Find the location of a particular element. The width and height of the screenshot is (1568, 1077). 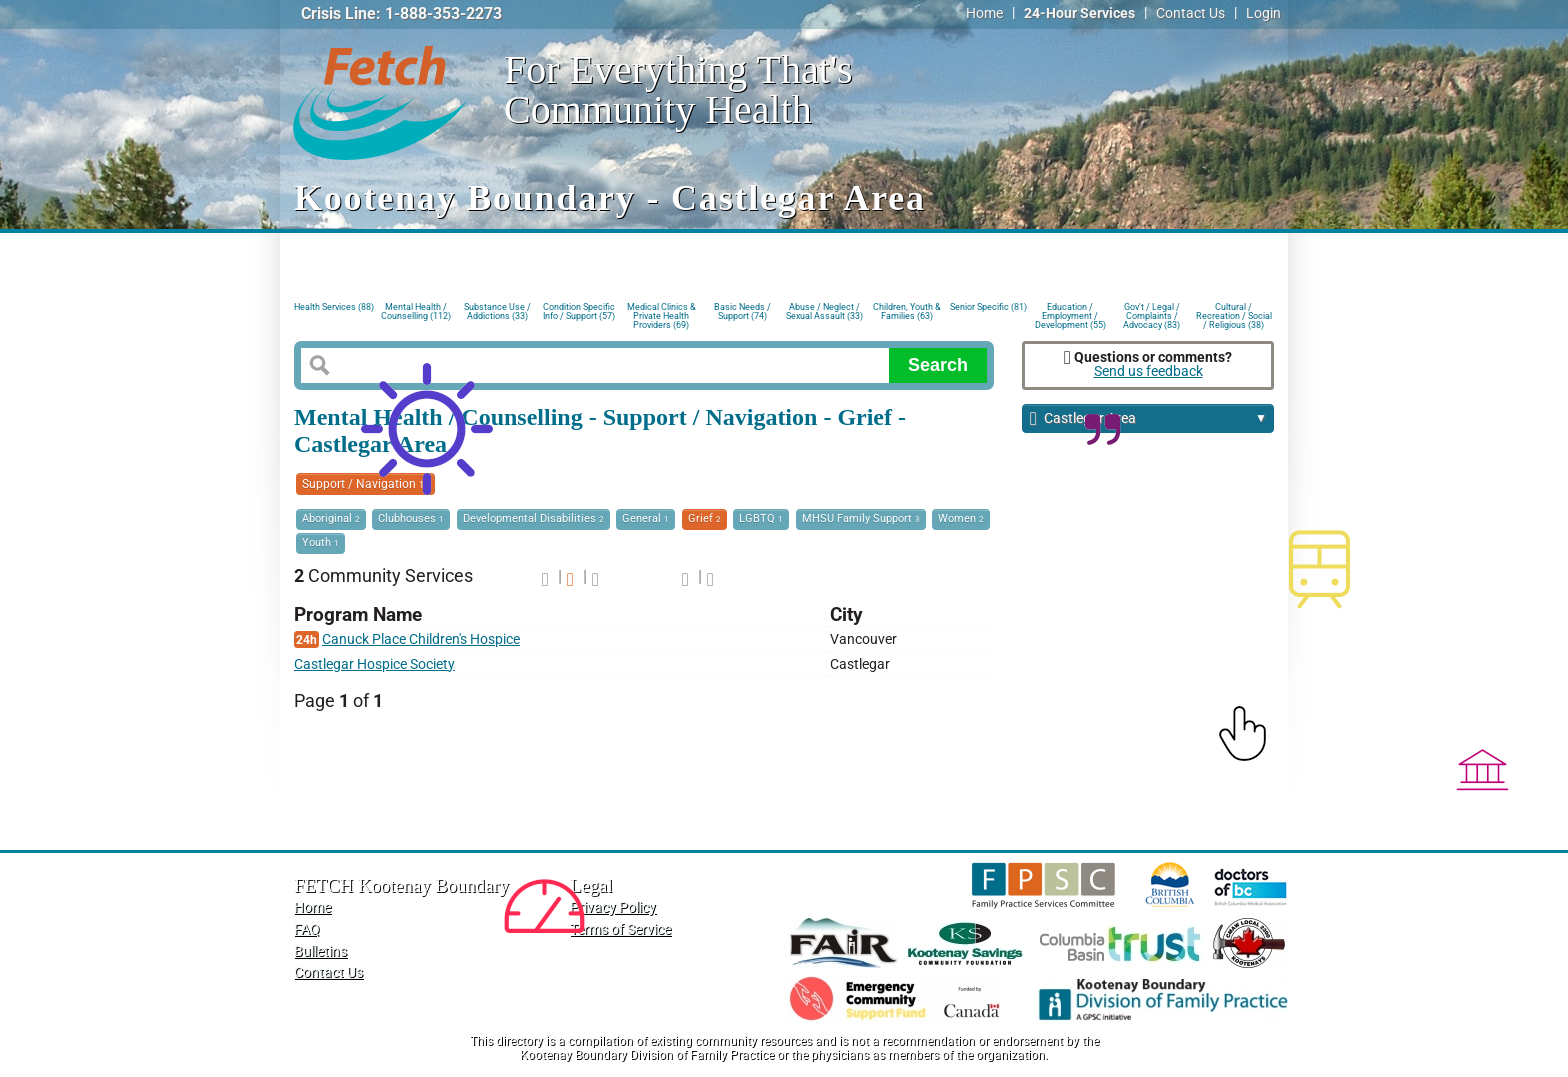

view performance or speed metrics is located at coordinates (544, 910).